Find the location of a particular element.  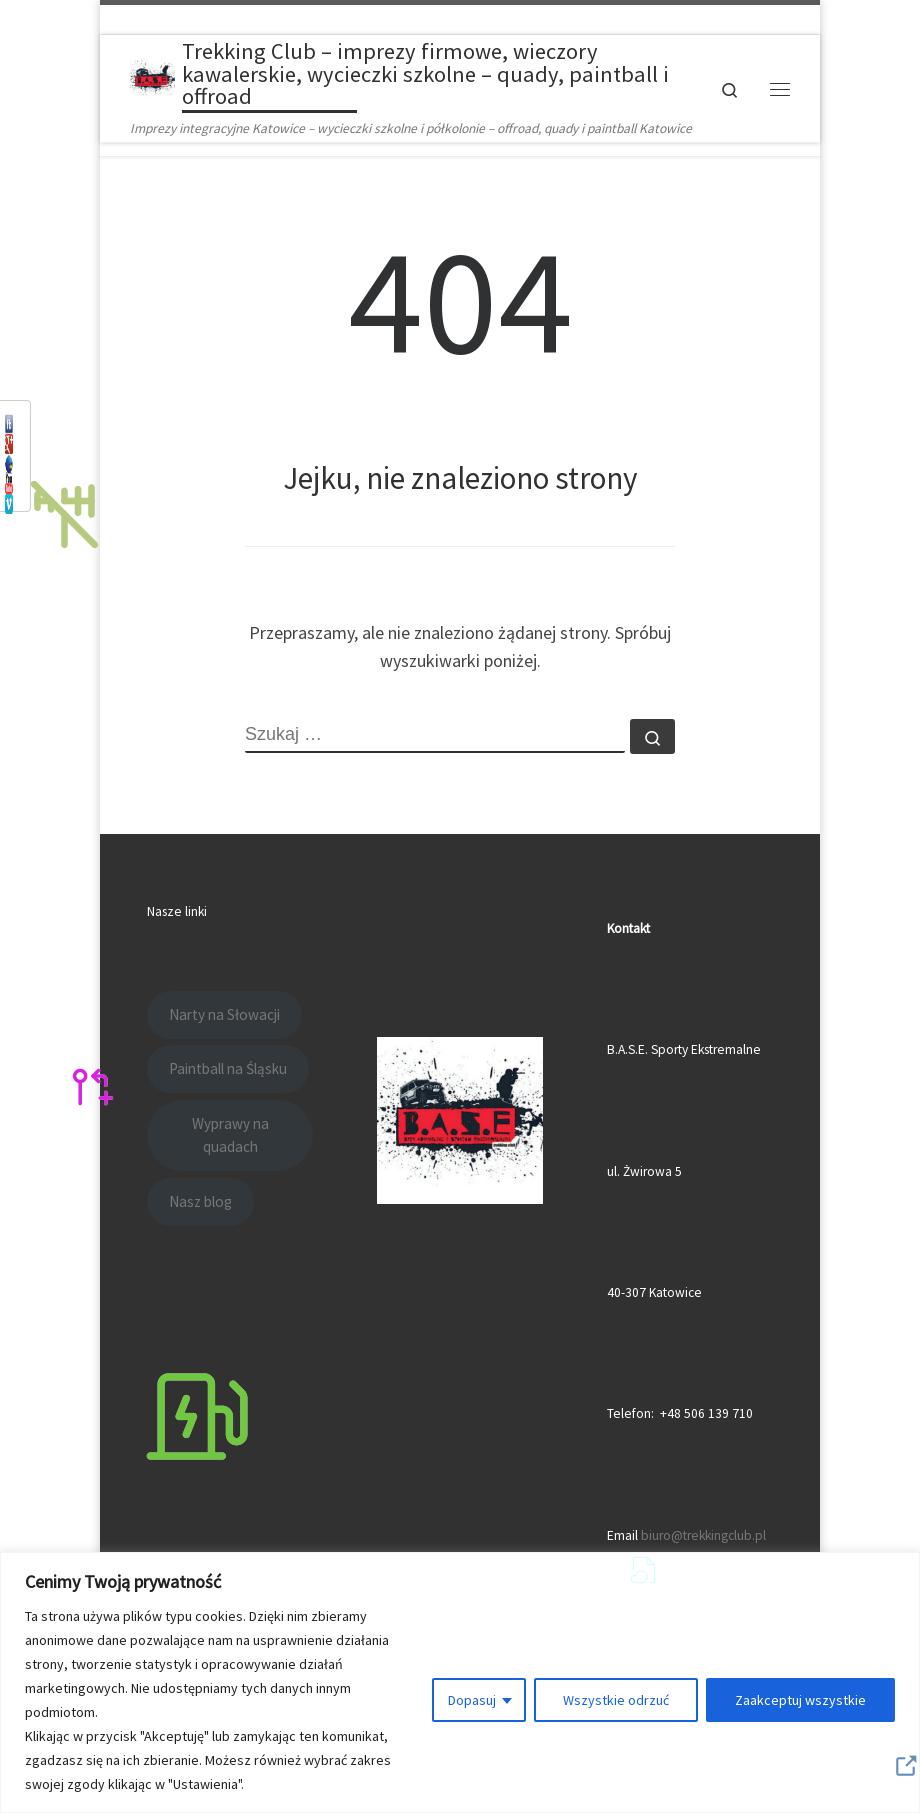

find nearby electric vehicle charging stations is located at coordinates (193, 1416).